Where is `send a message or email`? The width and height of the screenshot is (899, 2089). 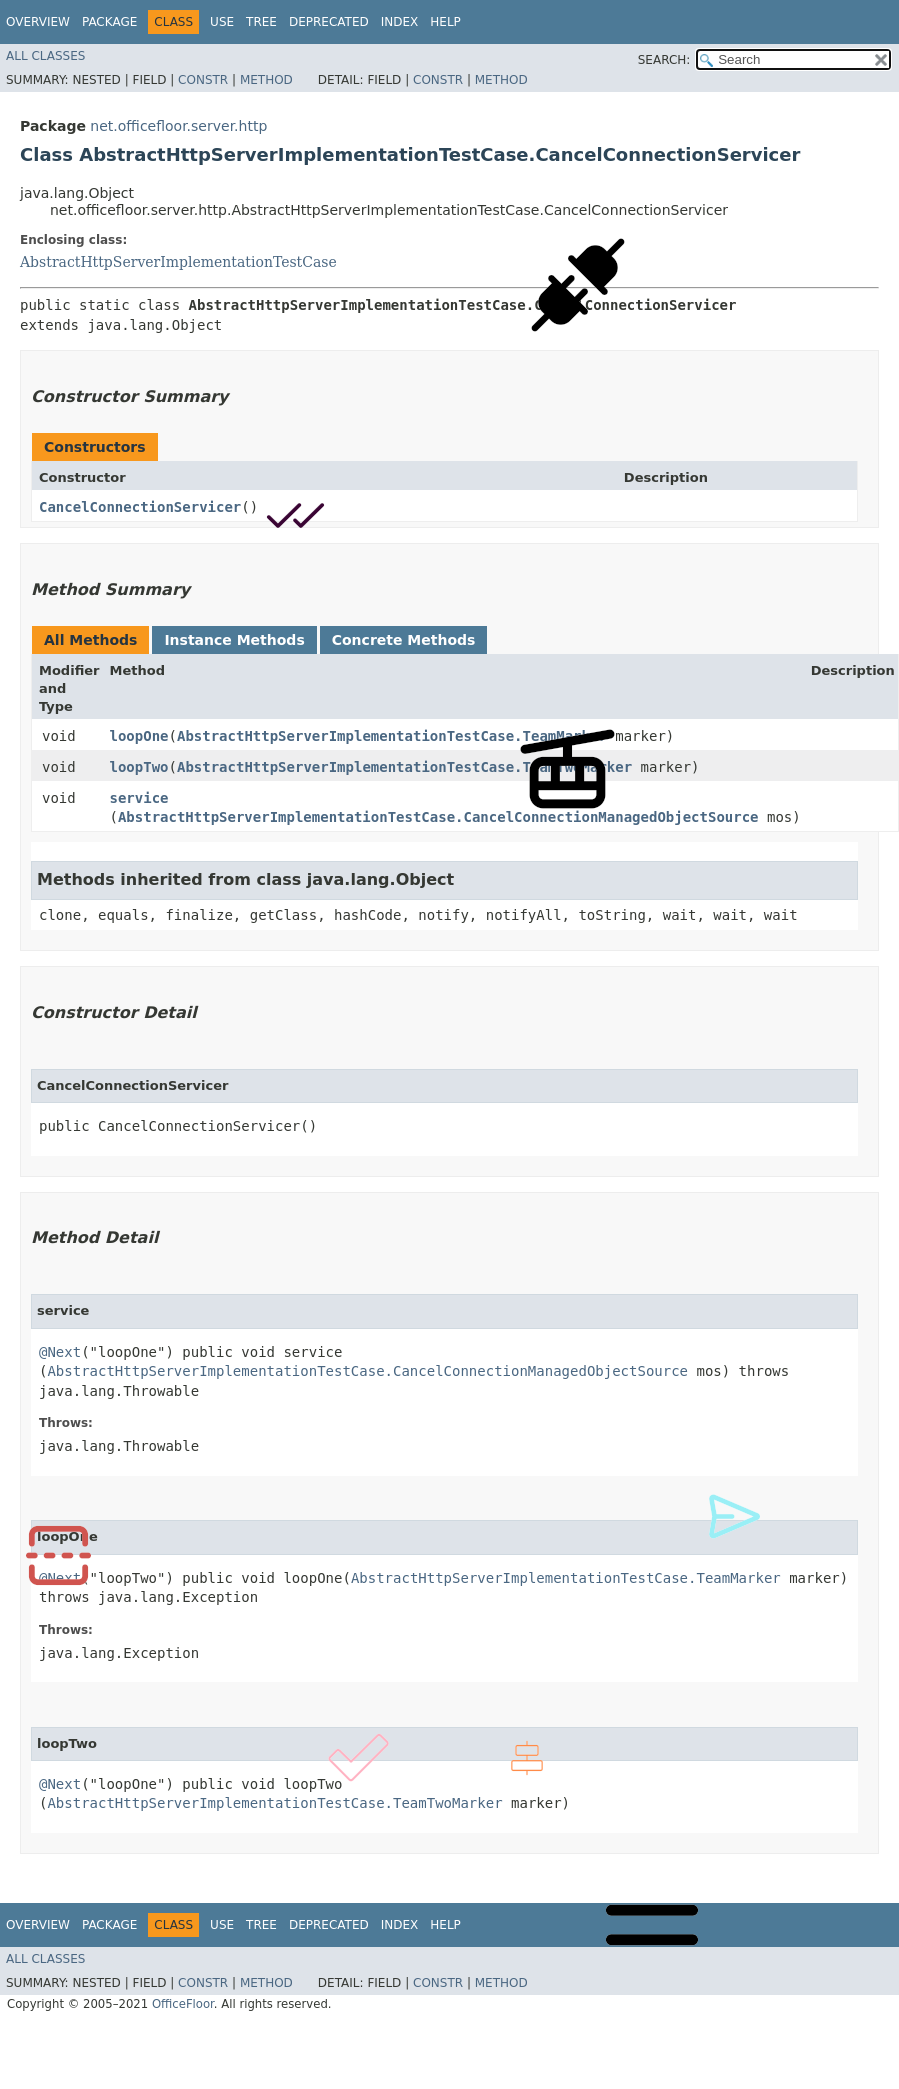
send a message or email is located at coordinates (734, 1516).